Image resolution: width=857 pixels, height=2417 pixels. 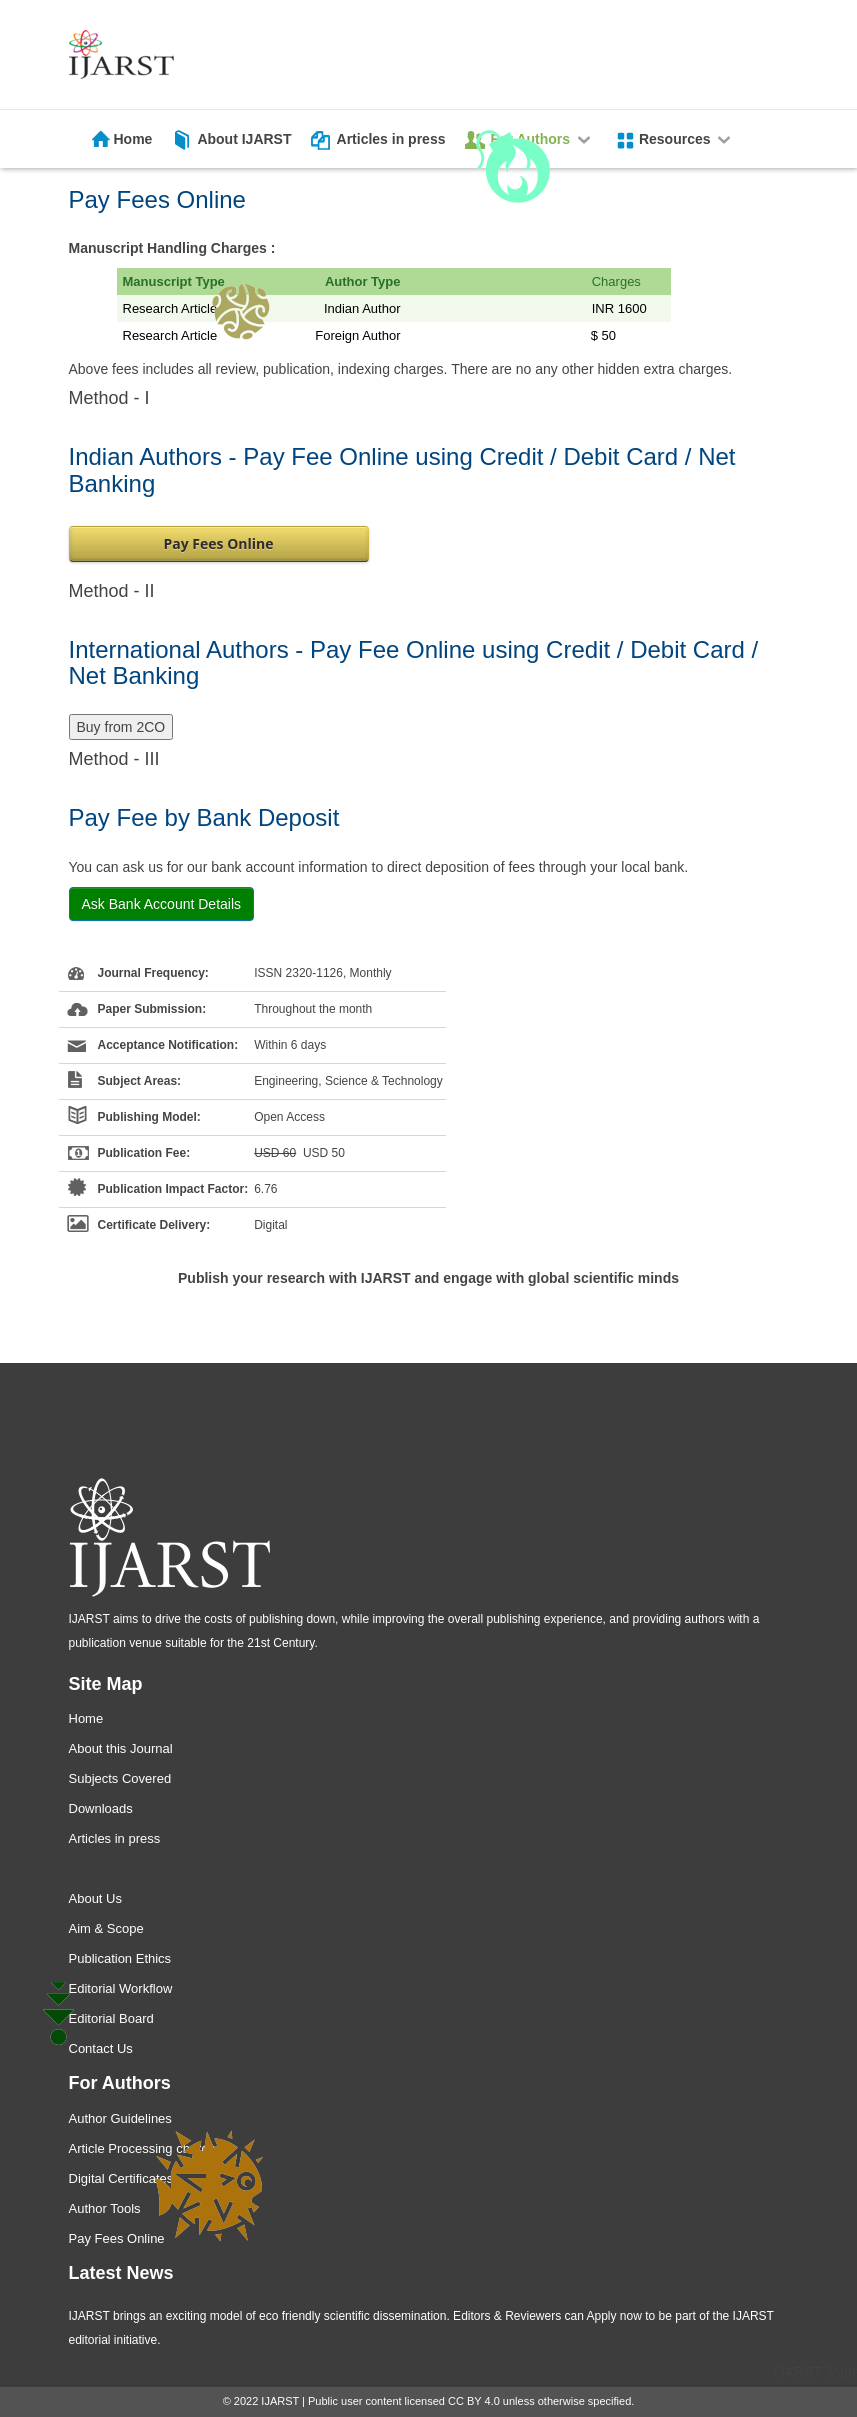 What do you see at coordinates (209, 2186) in the screenshot?
I see `select porcupinefish or blowfish character` at bounding box center [209, 2186].